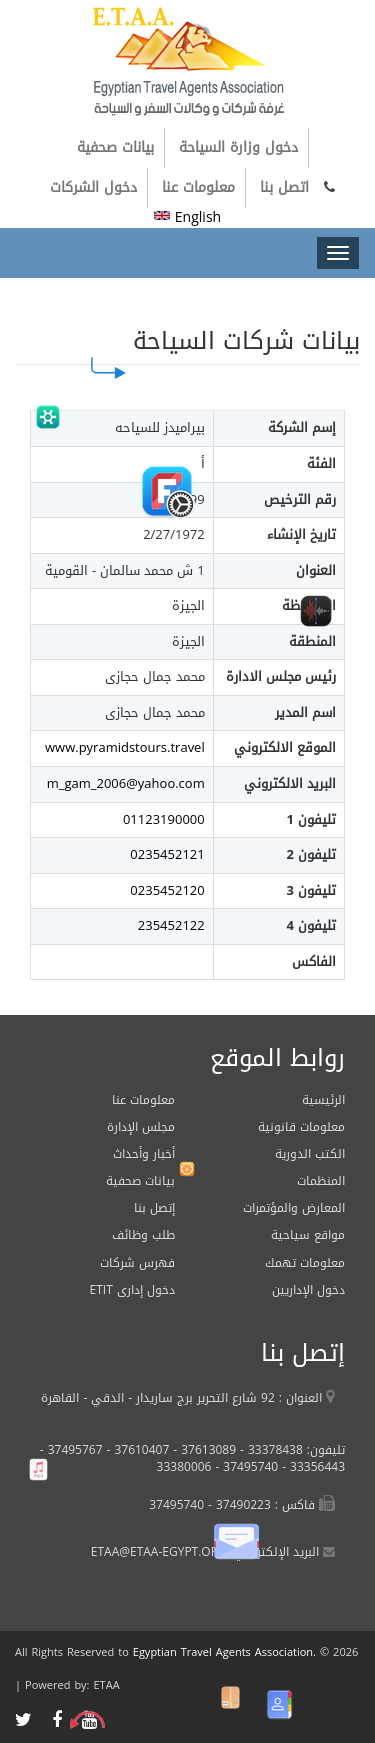 The height and width of the screenshot is (1743, 375). Describe the element at coordinates (236, 1541) in the screenshot. I see `open the mail application` at that location.